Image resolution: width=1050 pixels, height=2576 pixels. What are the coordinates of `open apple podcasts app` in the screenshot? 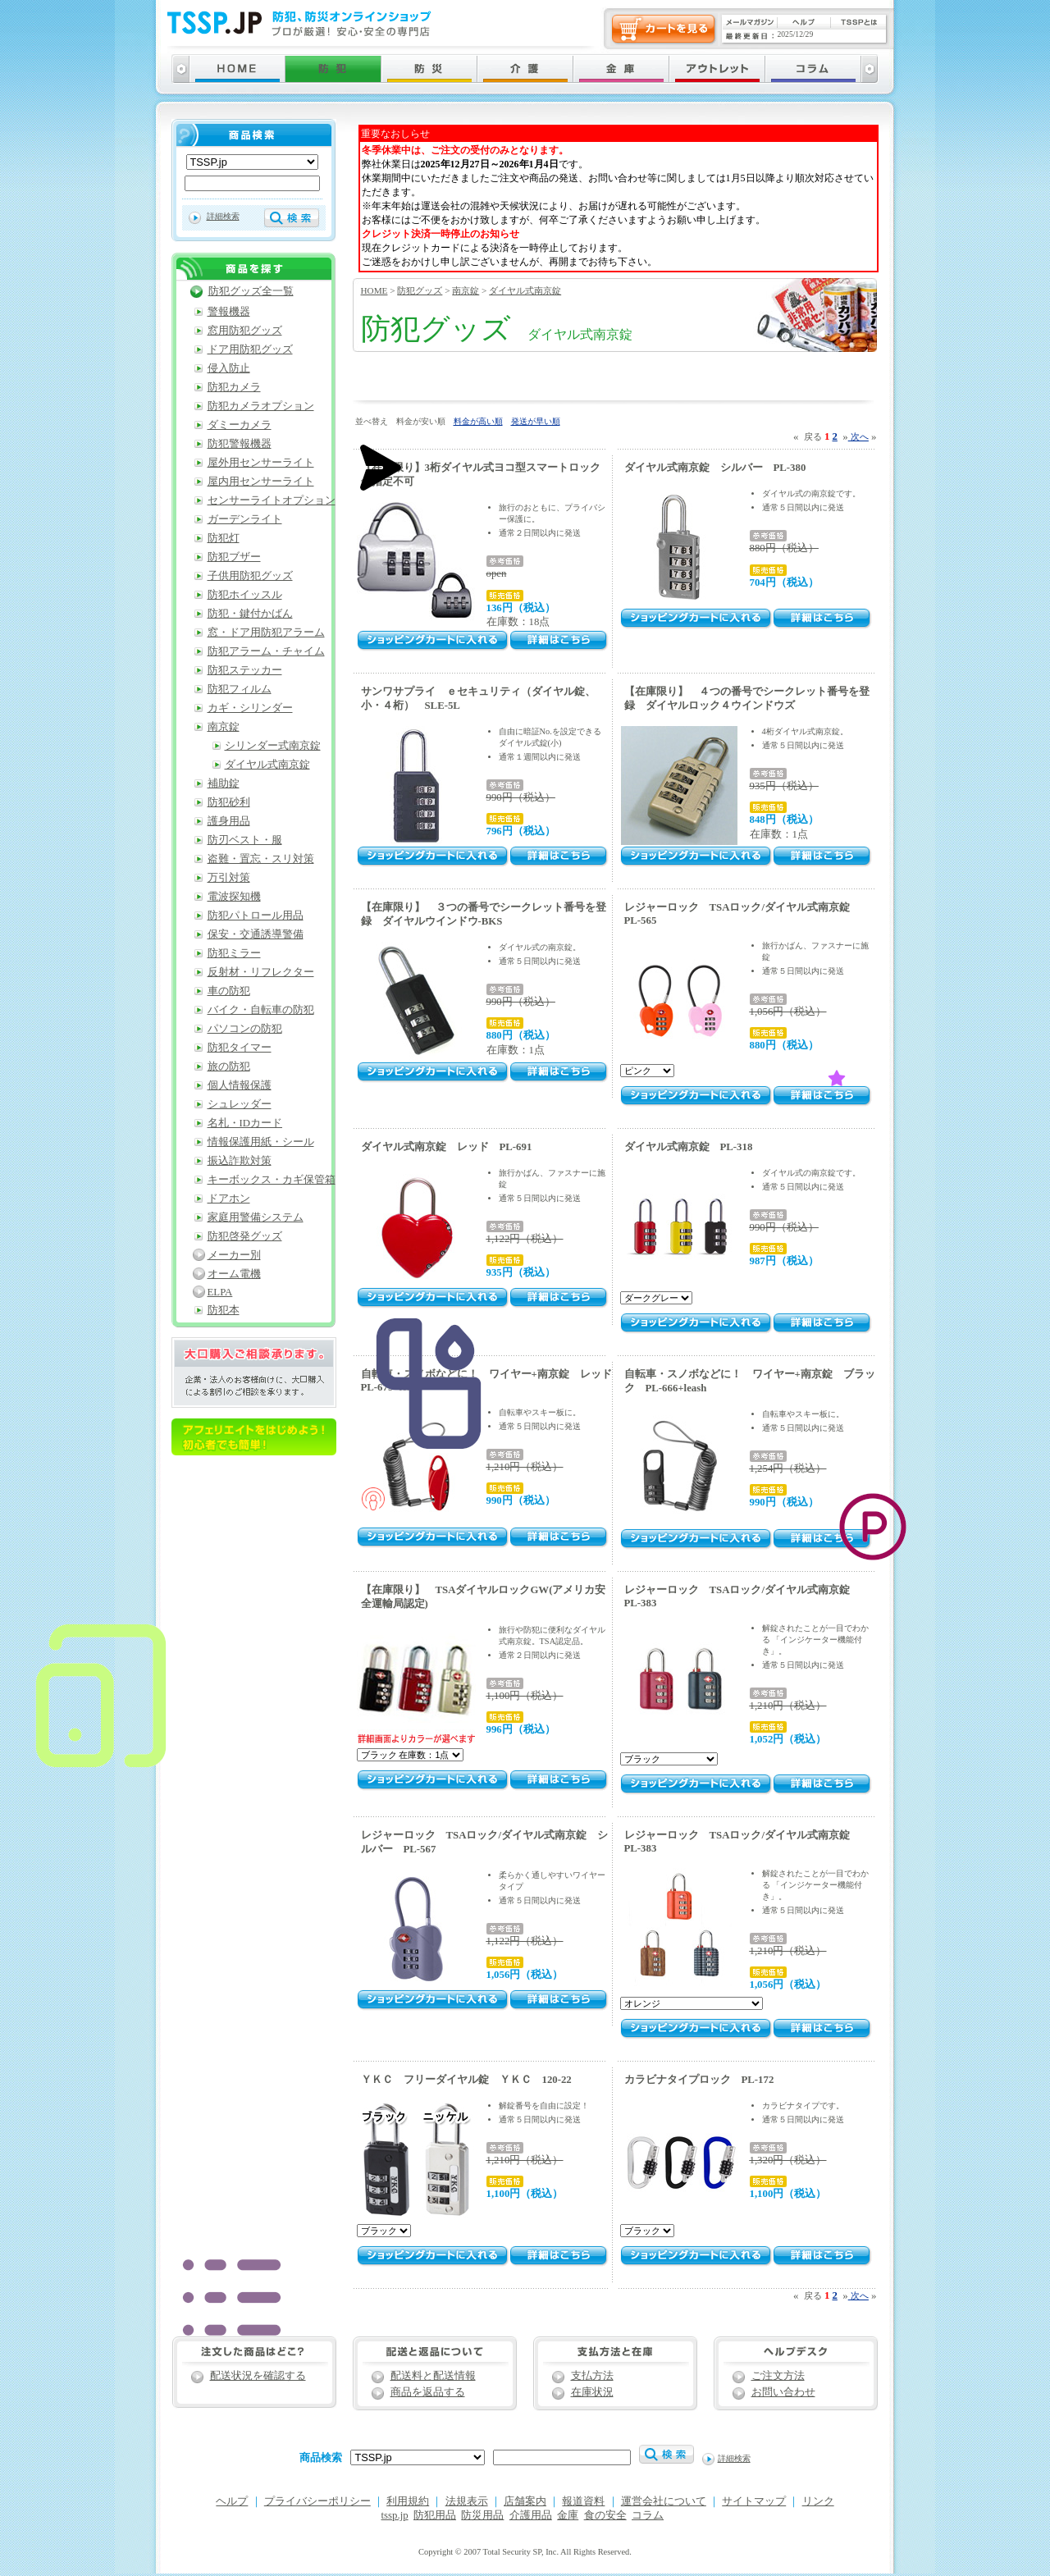 It's located at (373, 1499).